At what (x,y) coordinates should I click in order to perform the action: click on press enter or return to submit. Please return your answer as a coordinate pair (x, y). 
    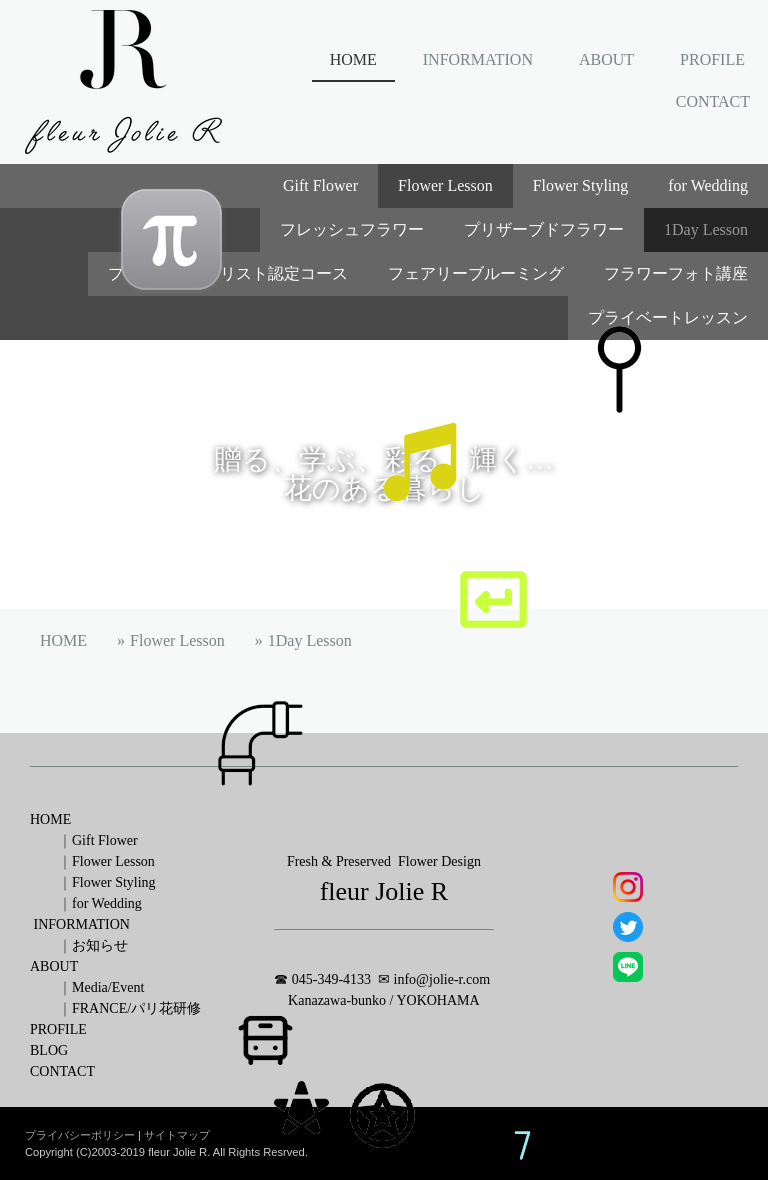
    Looking at the image, I should click on (493, 599).